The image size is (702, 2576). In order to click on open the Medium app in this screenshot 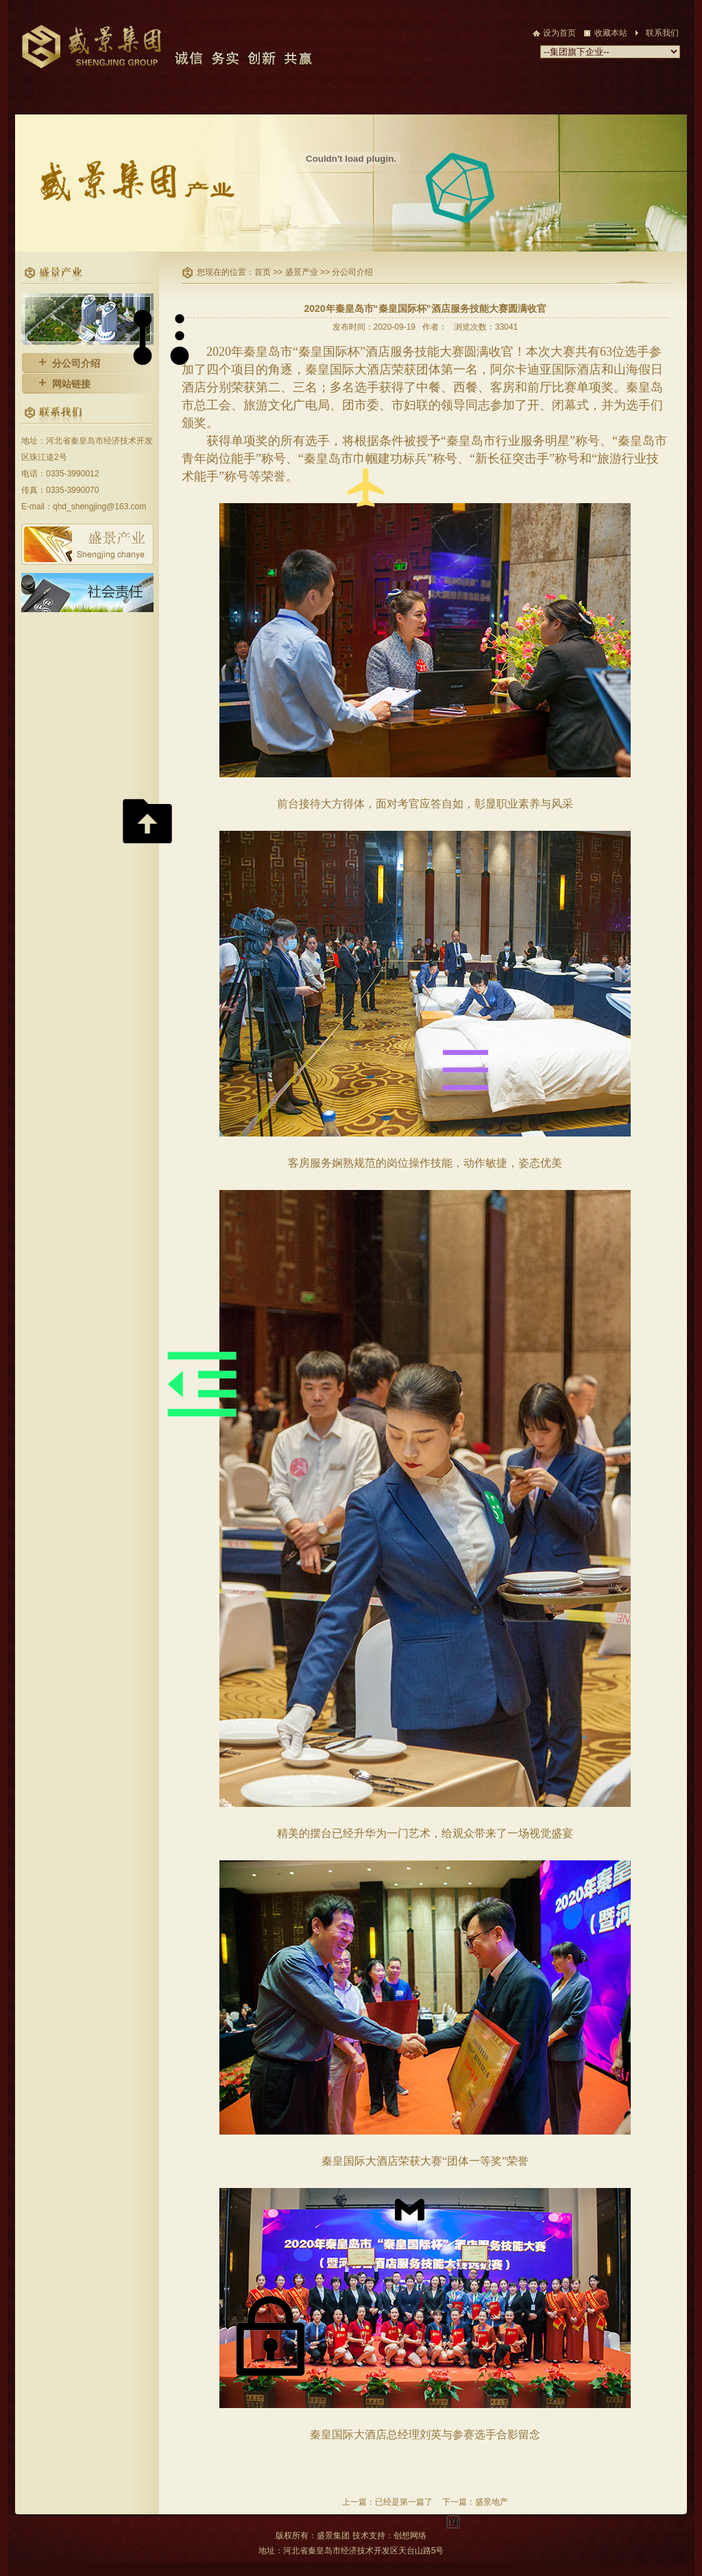, I will do `click(453, 2522)`.